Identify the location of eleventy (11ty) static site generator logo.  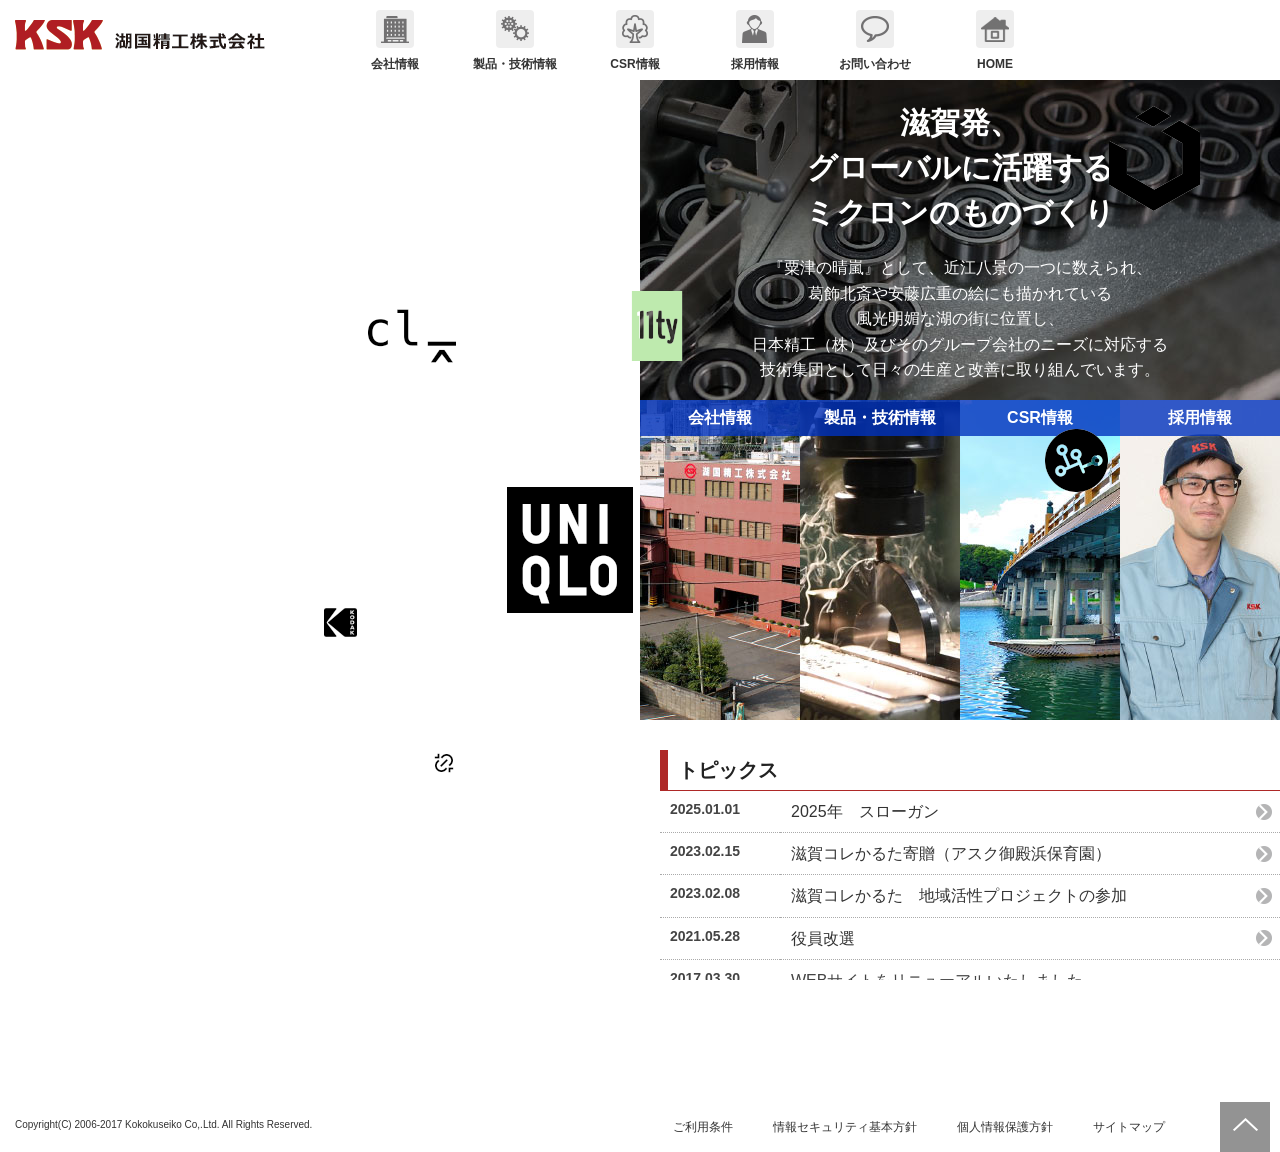
(657, 326).